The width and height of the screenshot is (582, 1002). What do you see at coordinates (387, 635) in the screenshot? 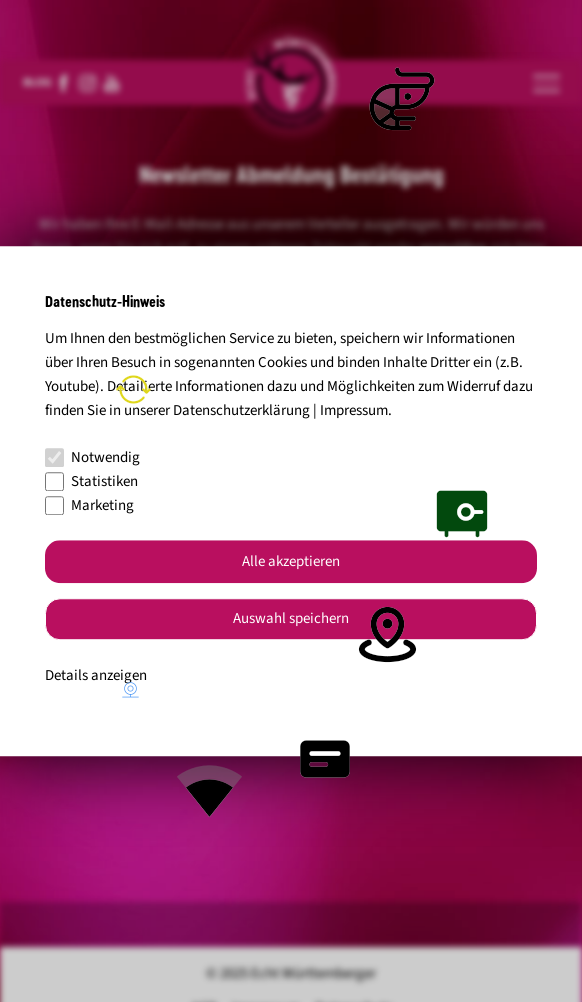
I see `view location area or zone on map` at bounding box center [387, 635].